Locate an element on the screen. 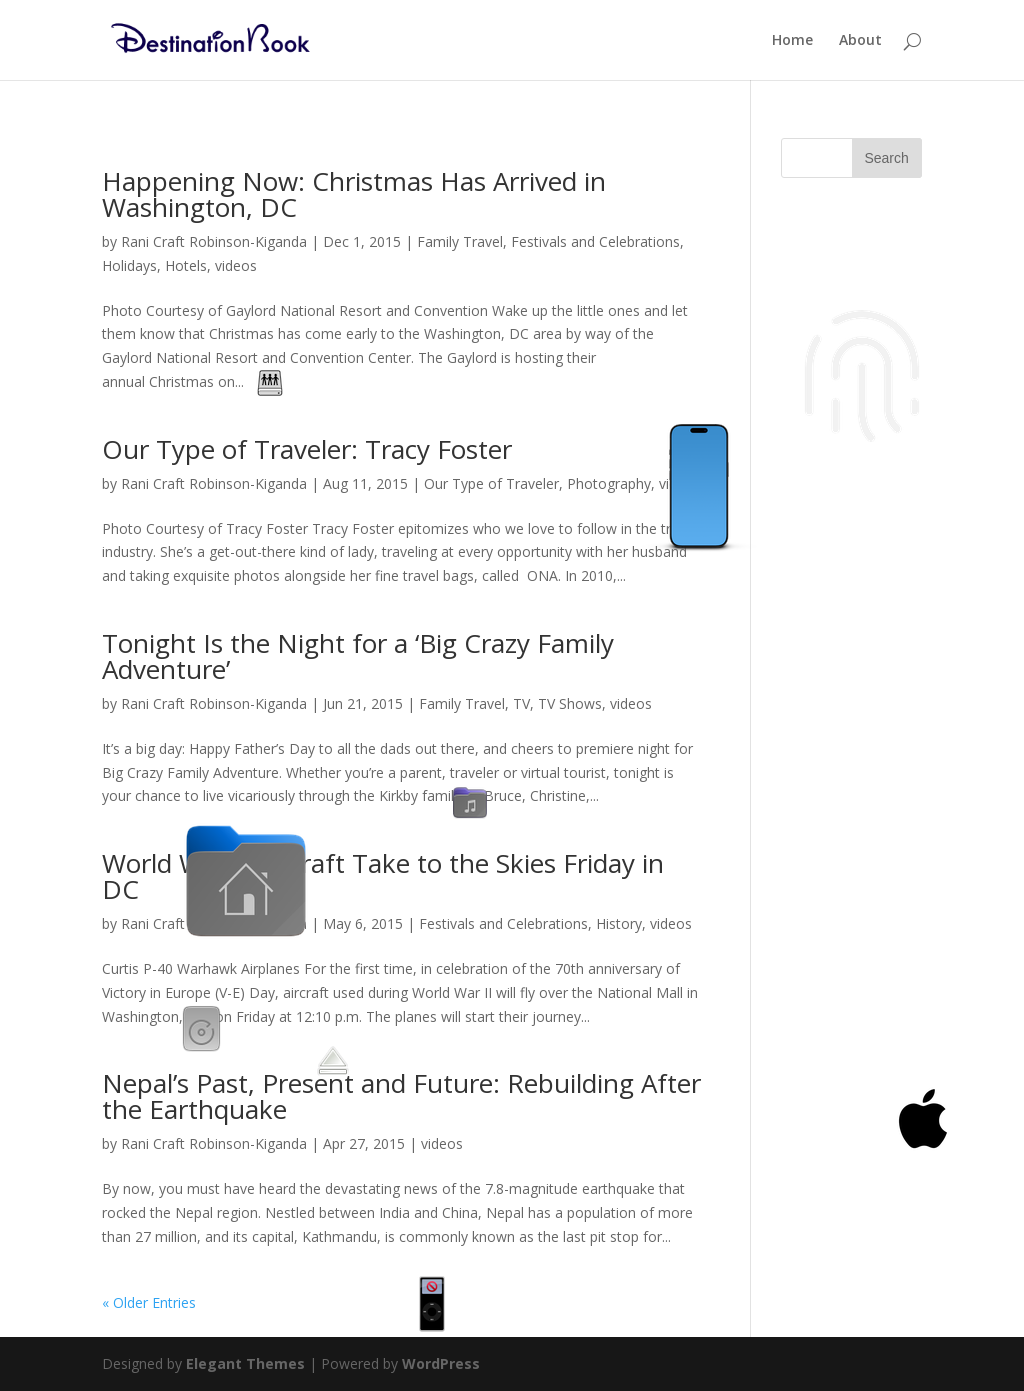 Image resolution: width=1024 pixels, height=1391 pixels. open your music folder is located at coordinates (470, 802).